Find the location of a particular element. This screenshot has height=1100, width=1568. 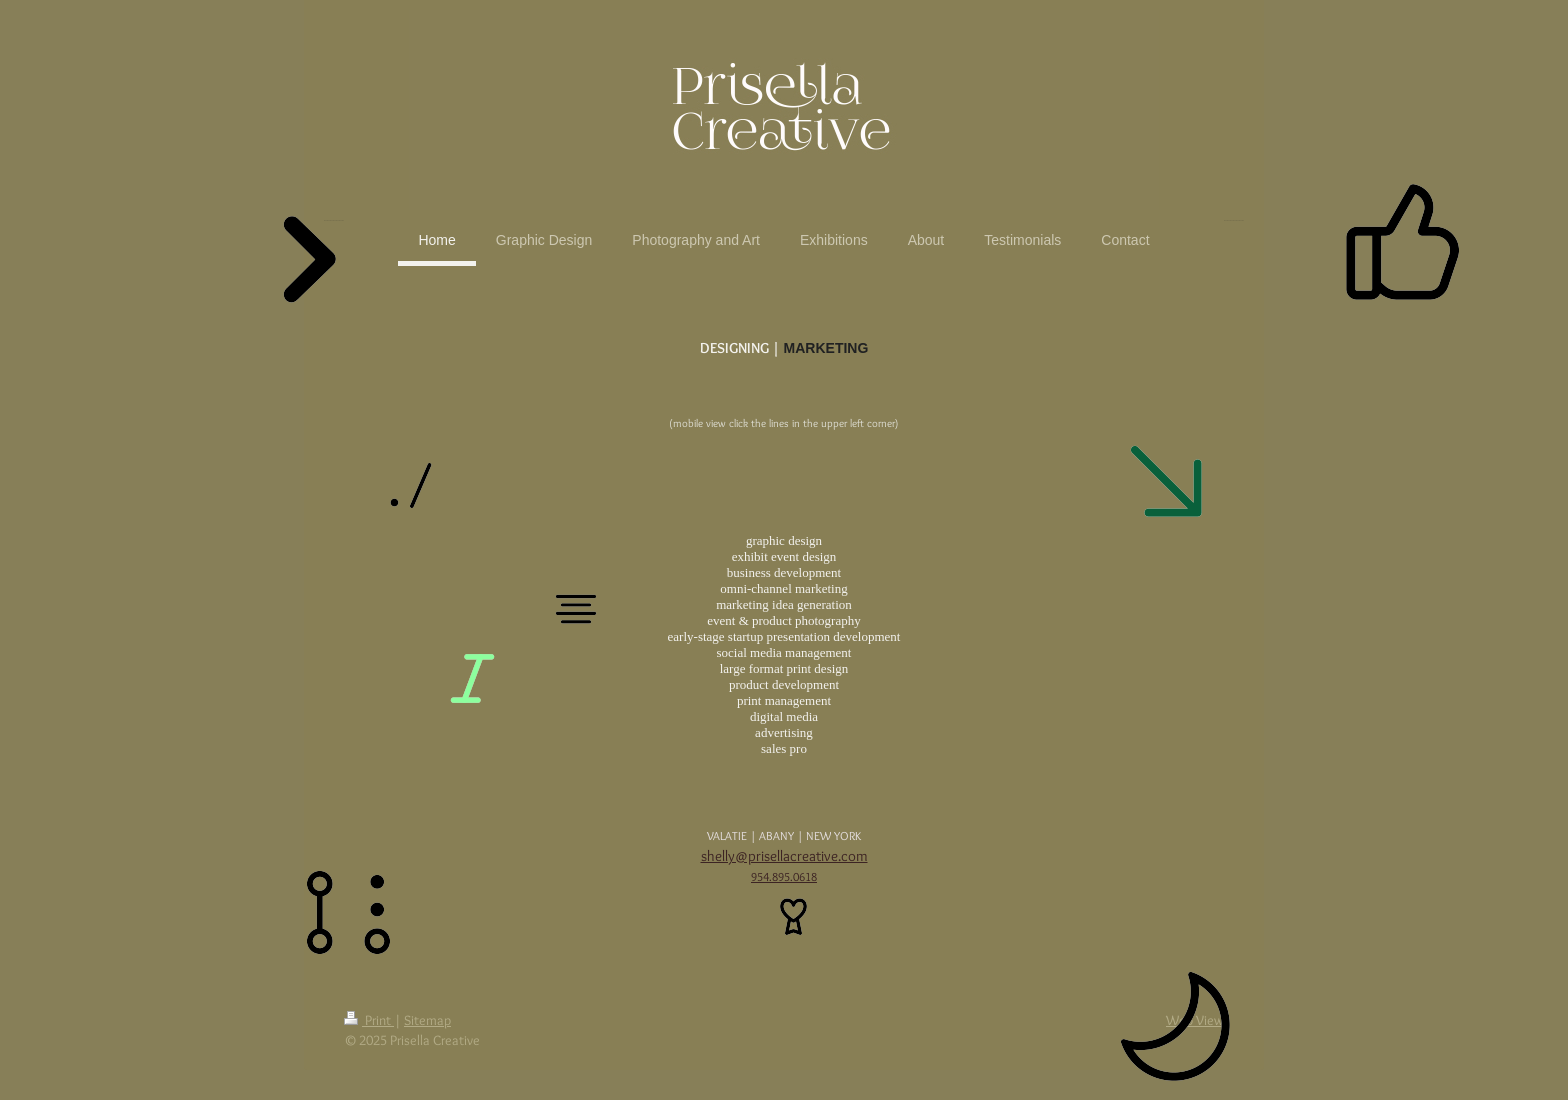

switch to dark mode is located at coordinates (1174, 1025).